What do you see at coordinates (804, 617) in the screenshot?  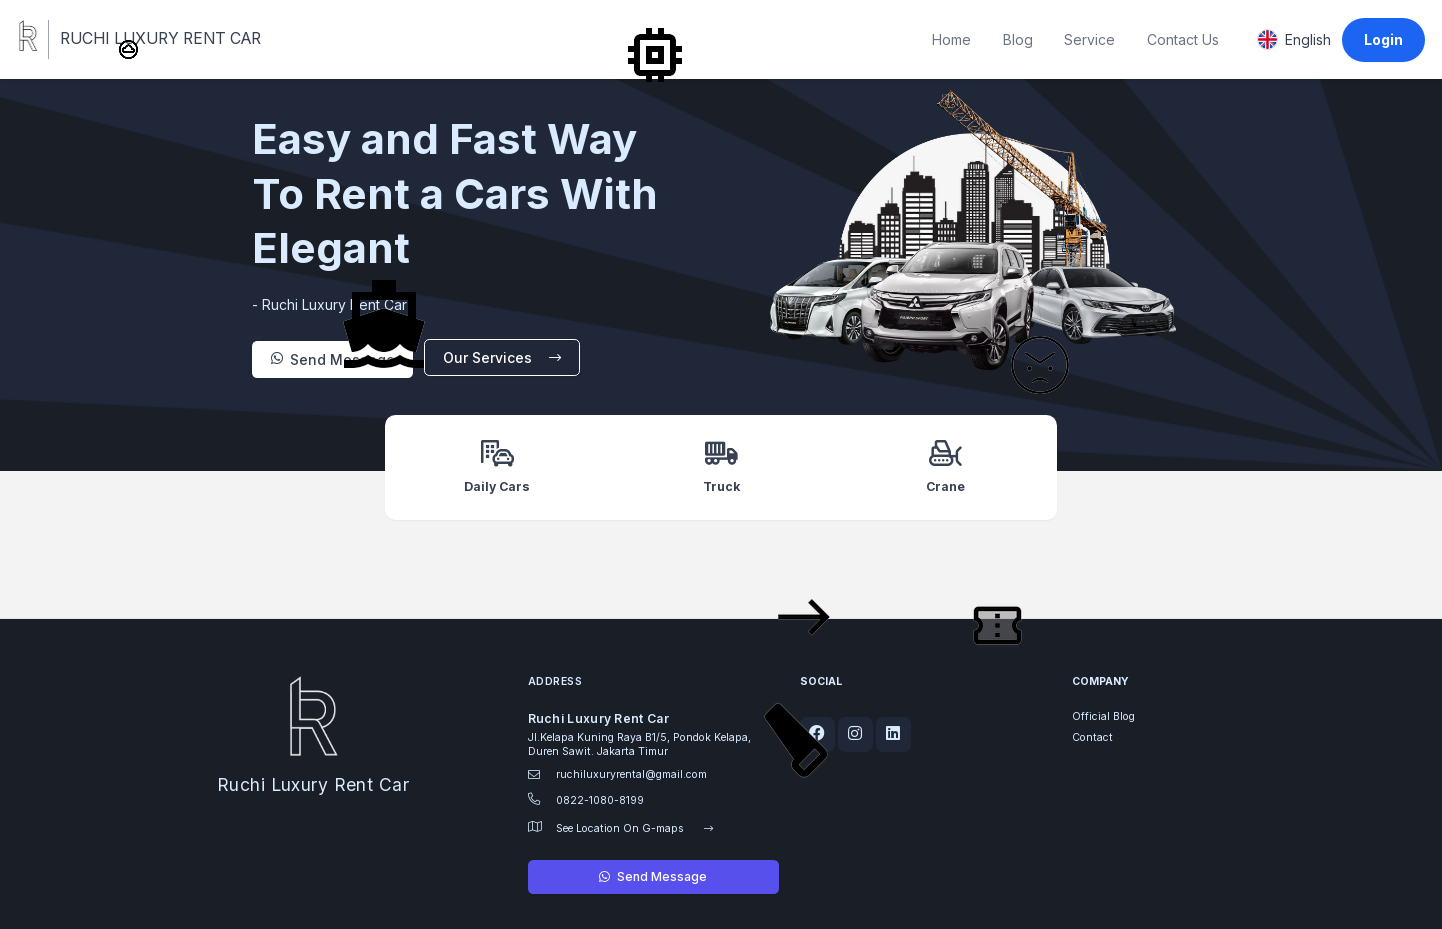 I see `navigate to the next item or screen` at bounding box center [804, 617].